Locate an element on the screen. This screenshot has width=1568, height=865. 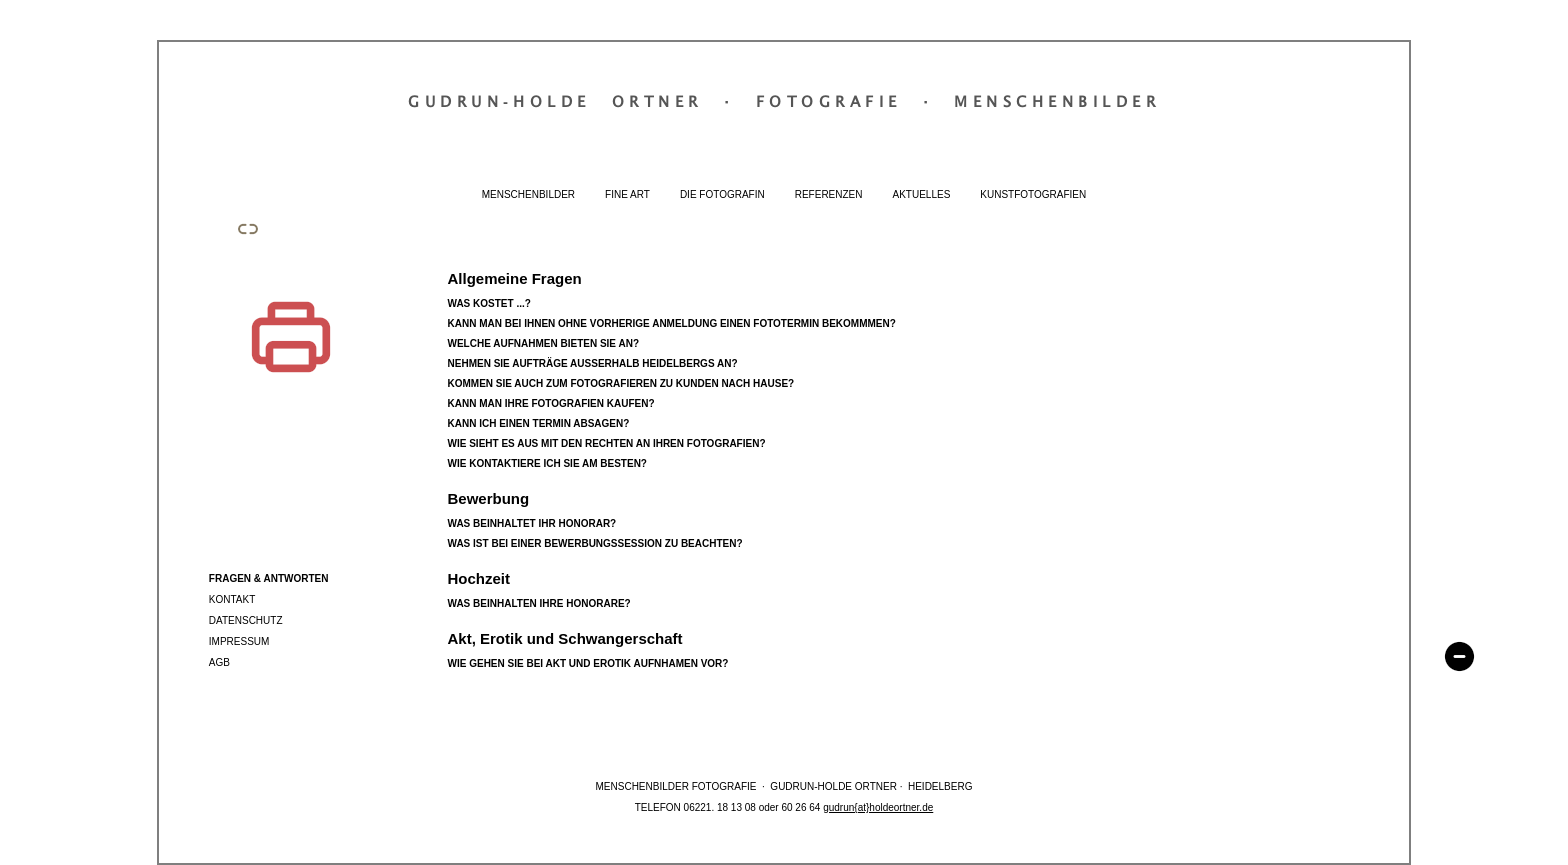
print the current document is located at coordinates (291, 337).